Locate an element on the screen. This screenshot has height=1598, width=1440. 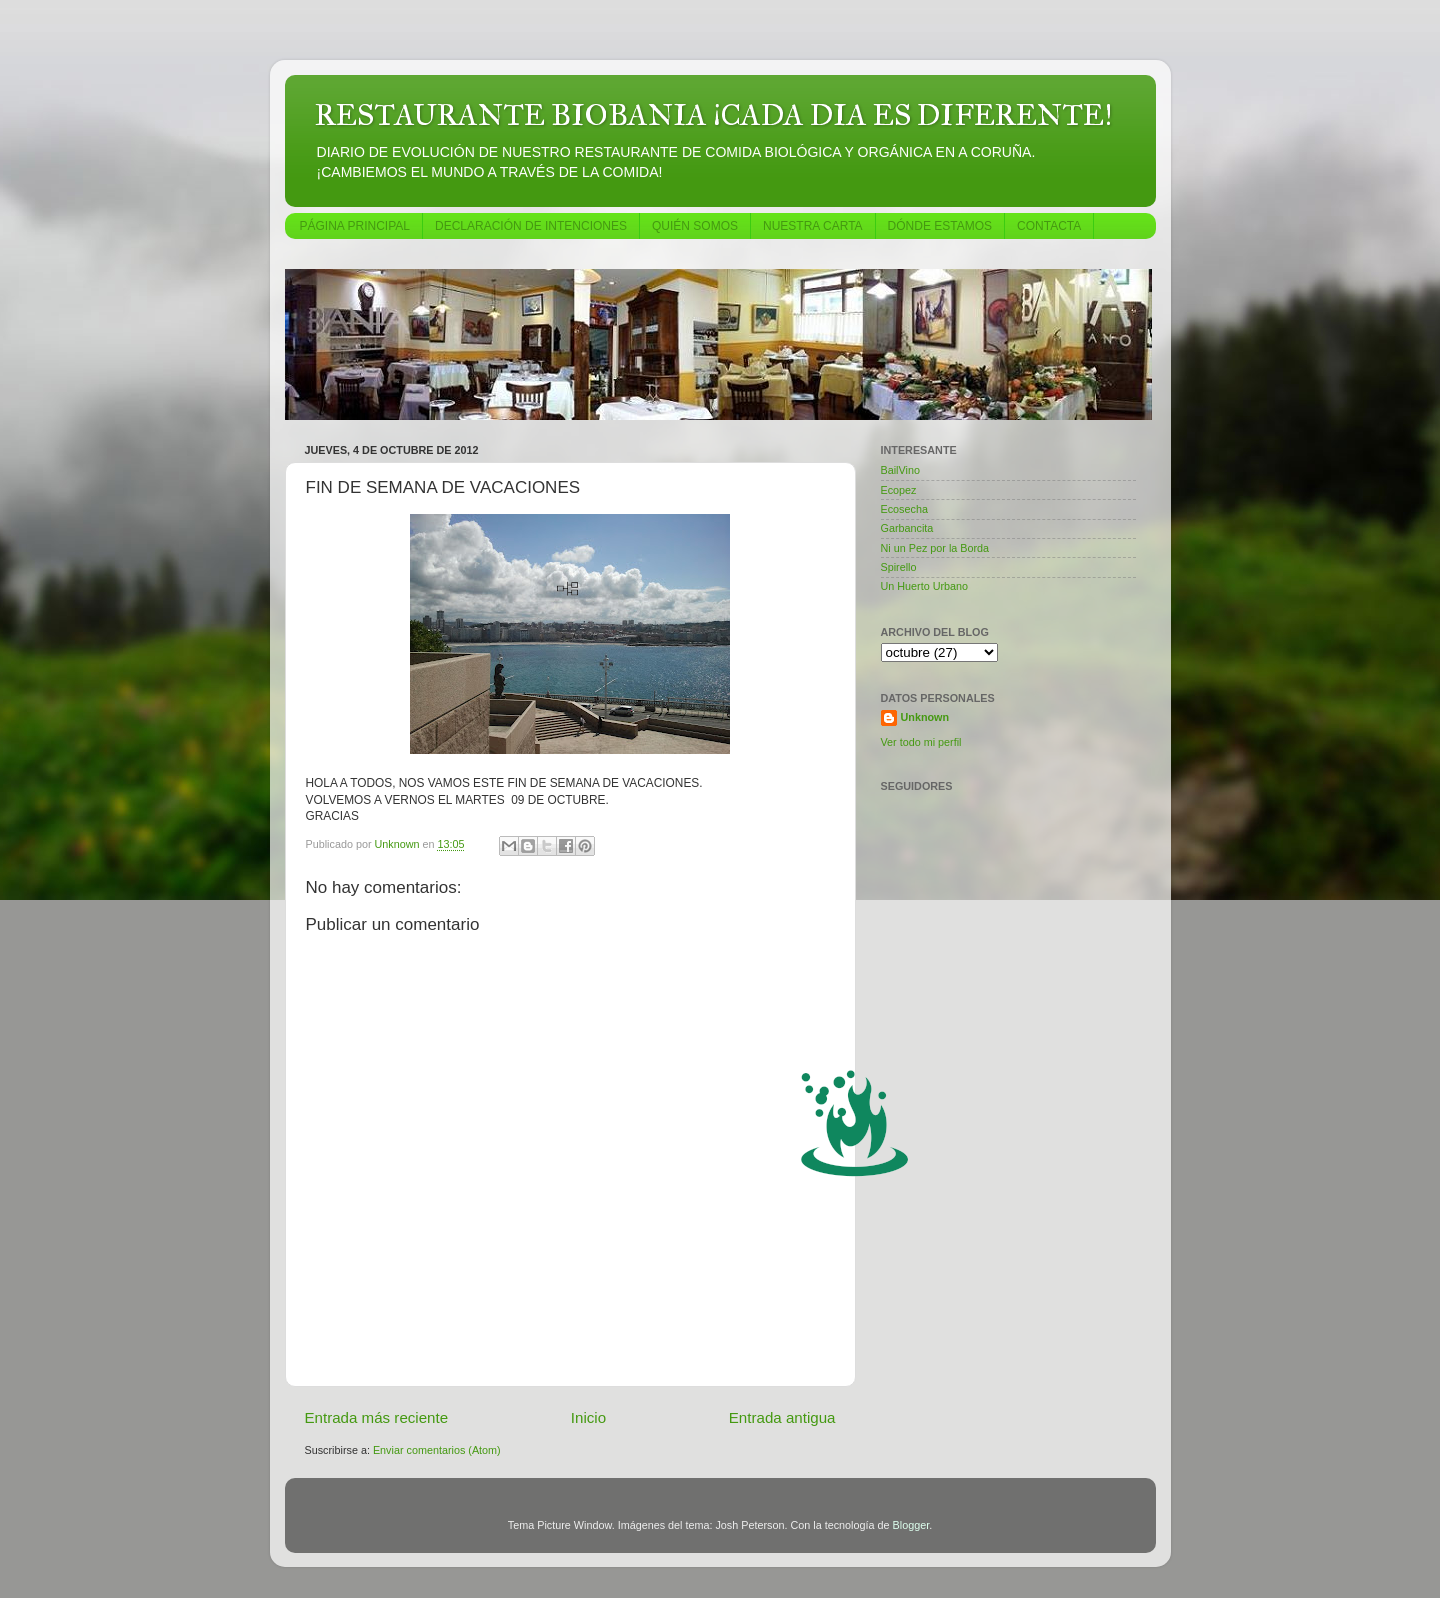
expand or collapse a hierarchical tree view is located at coordinates (567, 588).